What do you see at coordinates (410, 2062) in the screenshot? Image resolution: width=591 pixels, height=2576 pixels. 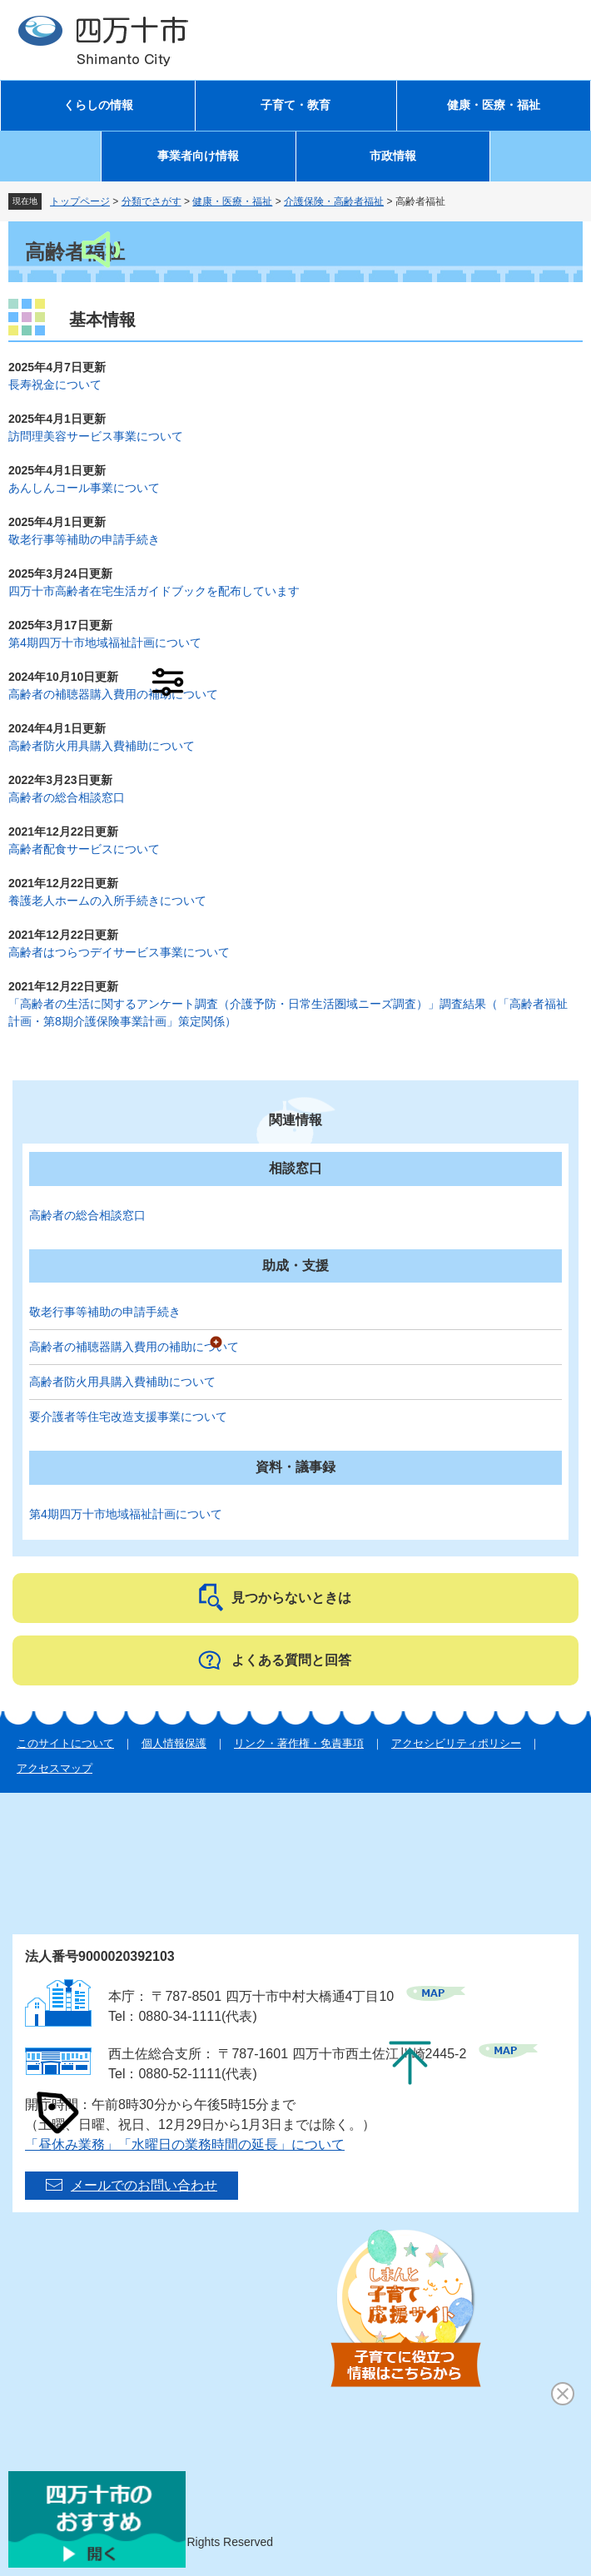 I see `scroll to top of page` at bounding box center [410, 2062].